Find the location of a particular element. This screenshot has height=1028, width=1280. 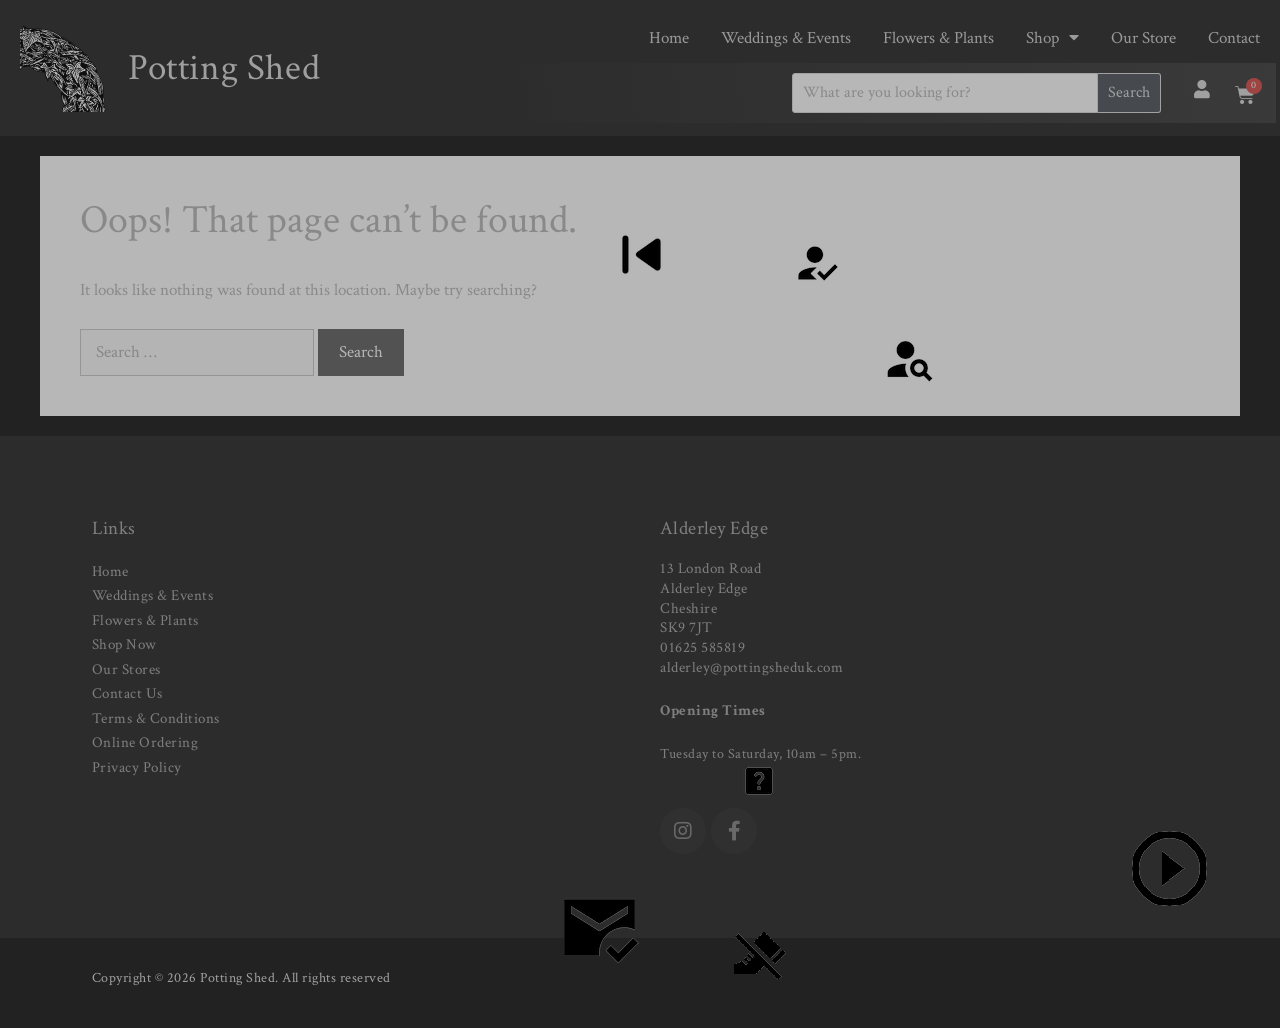

indicates a restricted area where walking is prohibited is located at coordinates (760, 955).